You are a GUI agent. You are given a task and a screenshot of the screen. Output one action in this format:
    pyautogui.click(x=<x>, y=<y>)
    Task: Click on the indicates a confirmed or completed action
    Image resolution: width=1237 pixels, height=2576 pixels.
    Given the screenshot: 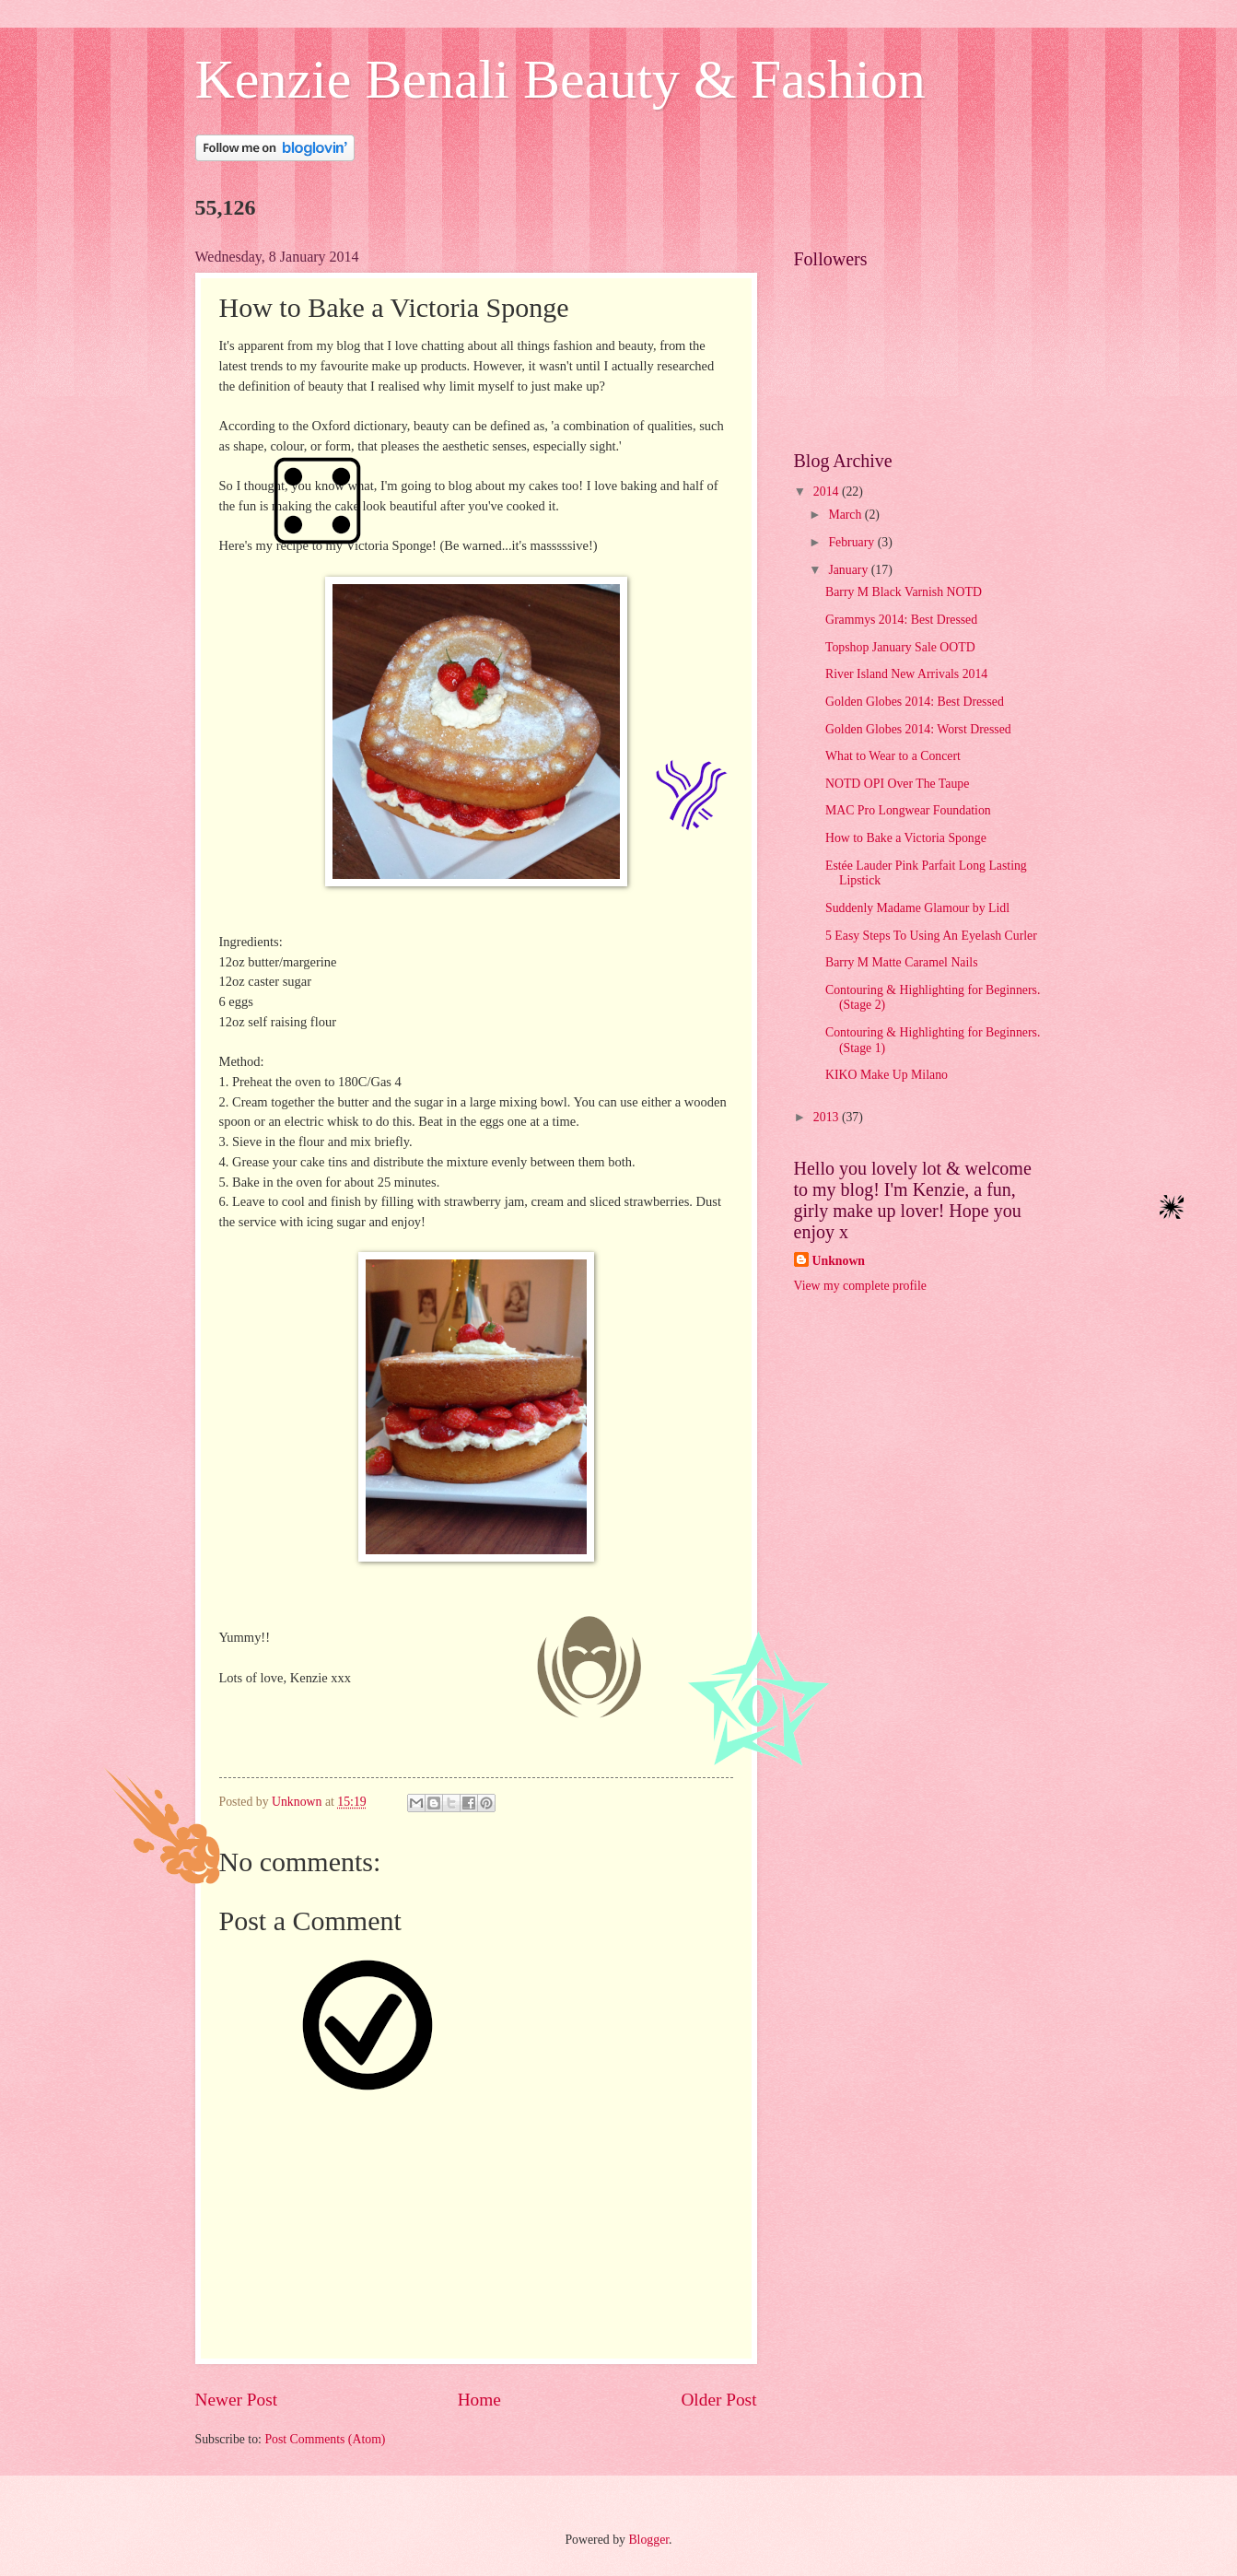 What is the action you would take?
    pyautogui.click(x=368, y=2025)
    